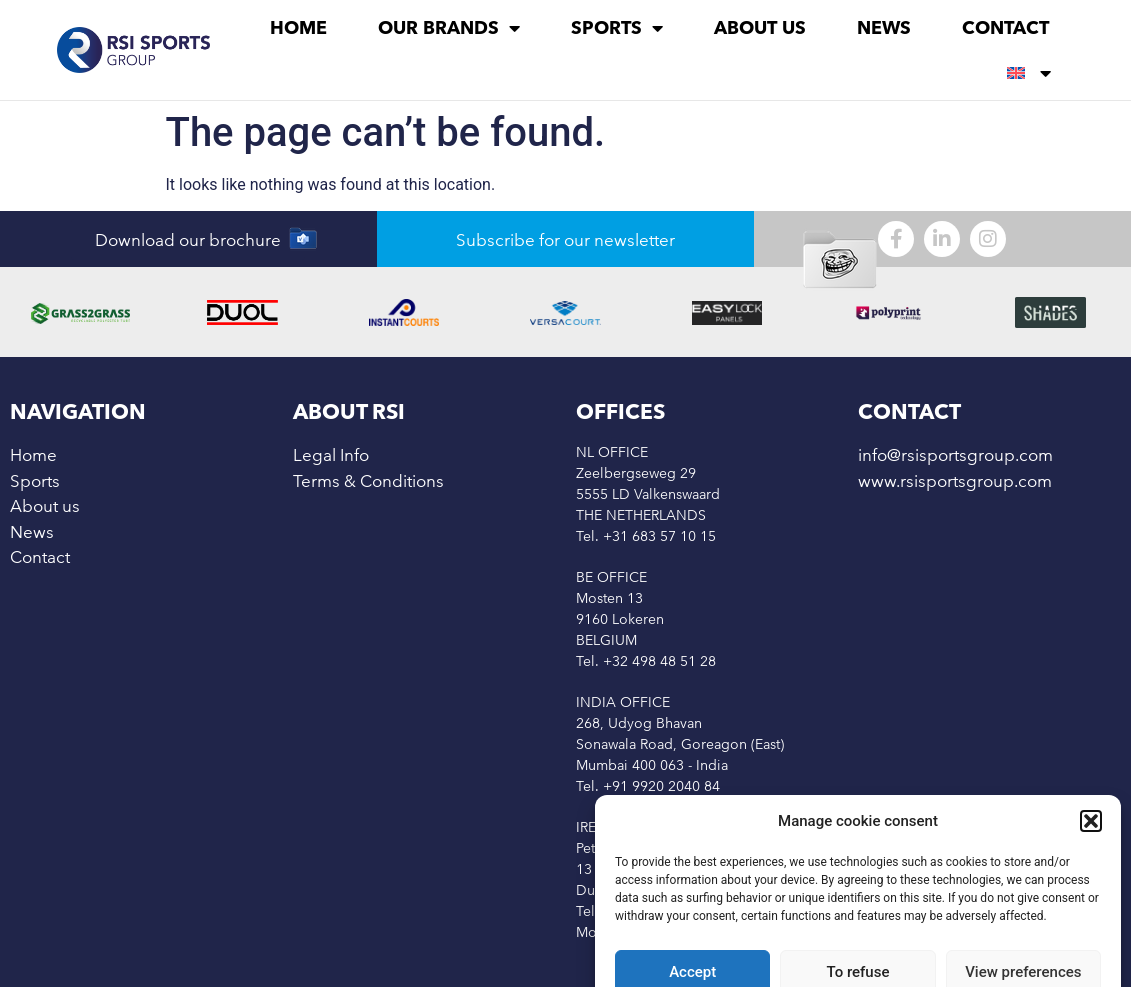 Image resolution: width=1131 pixels, height=987 pixels. Describe the element at coordinates (303, 239) in the screenshot. I see `open folder containing microsoft visio files` at that location.